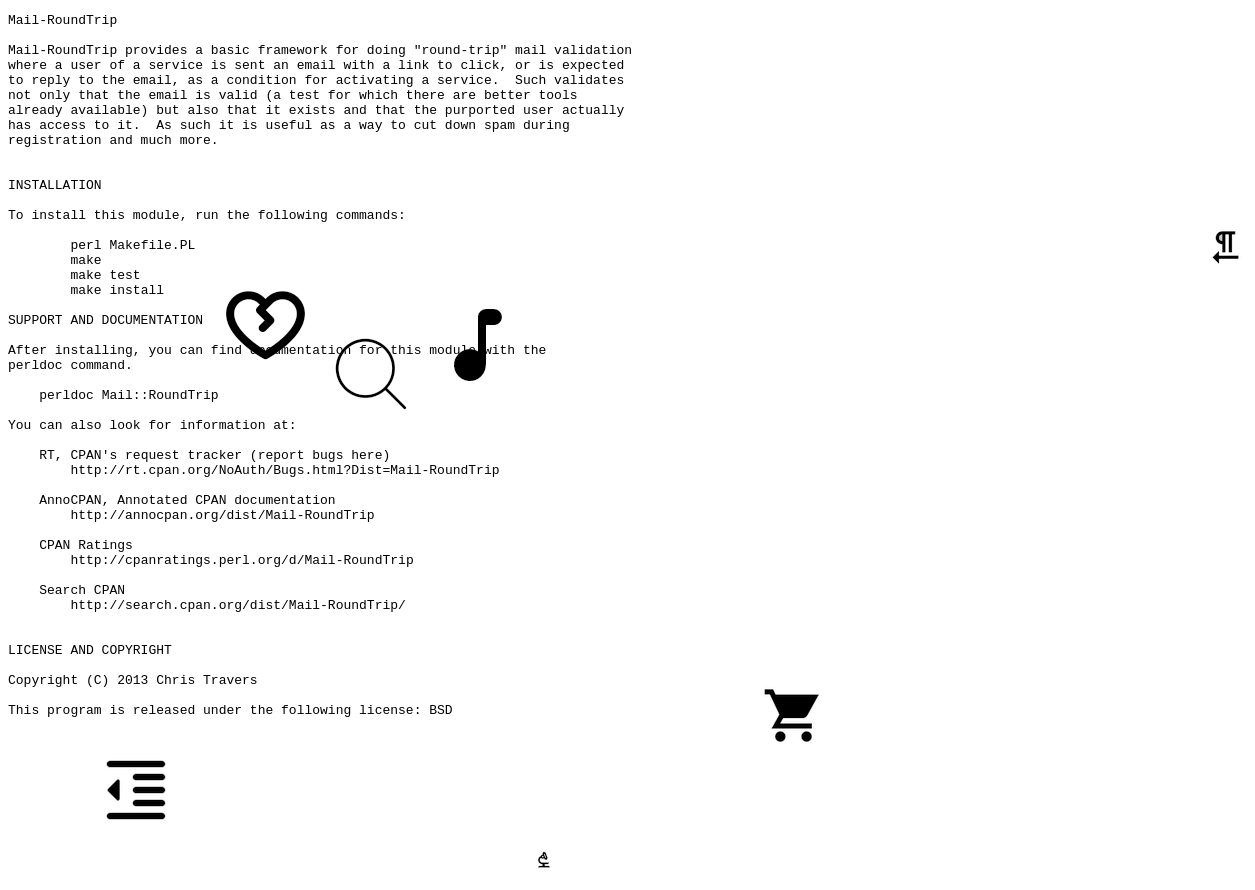 The height and width of the screenshot is (890, 1255). What do you see at coordinates (136, 790) in the screenshot?
I see `decrease text indentation` at bounding box center [136, 790].